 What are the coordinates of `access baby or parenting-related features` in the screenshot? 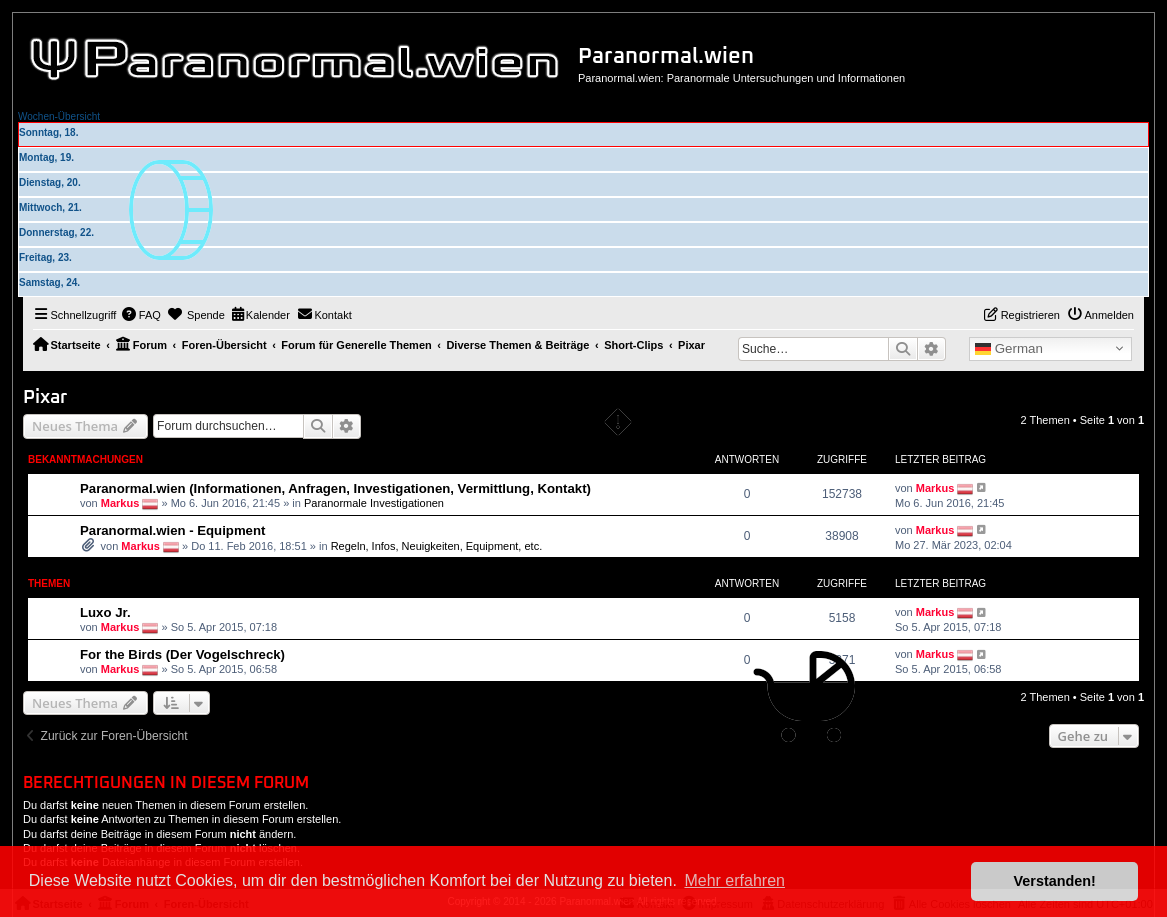 It's located at (806, 693).